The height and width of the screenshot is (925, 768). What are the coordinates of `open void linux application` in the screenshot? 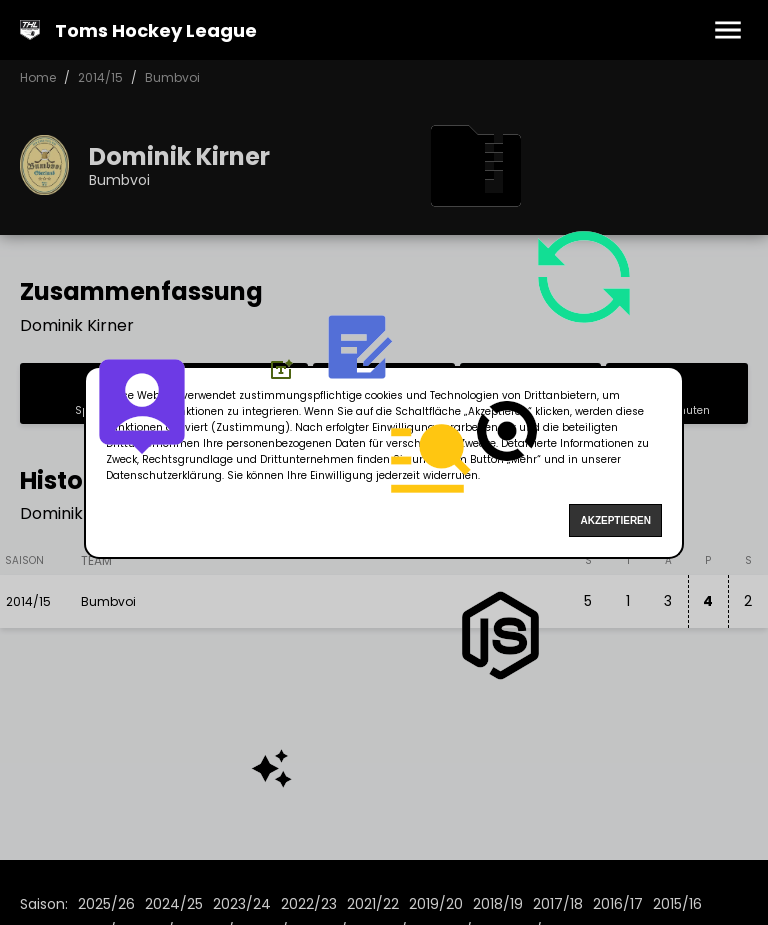 It's located at (507, 431).